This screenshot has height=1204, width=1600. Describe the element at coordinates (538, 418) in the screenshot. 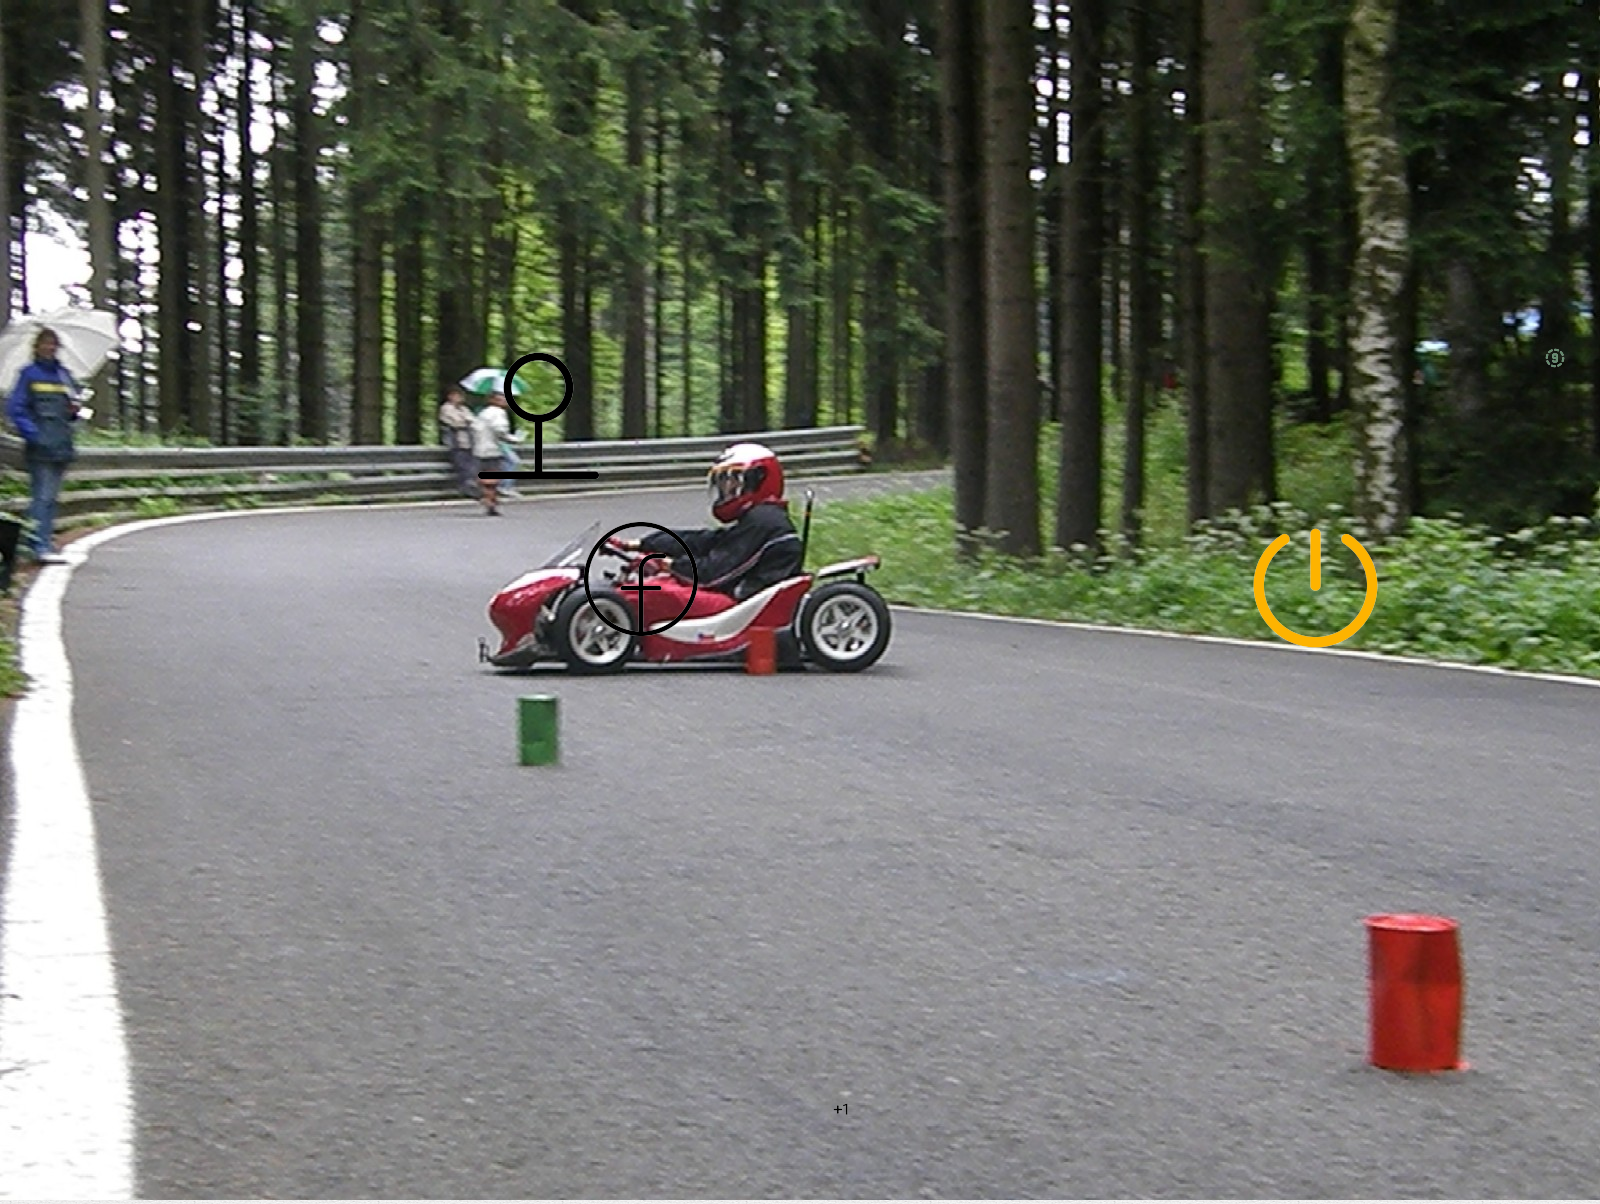

I see `mark a location on the map` at that location.